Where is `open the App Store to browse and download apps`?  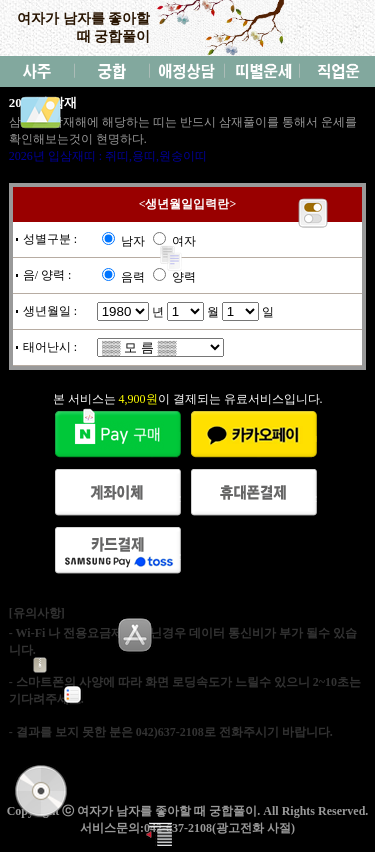 open the App Store to browse and download apps is located at coordinates (135, 635).